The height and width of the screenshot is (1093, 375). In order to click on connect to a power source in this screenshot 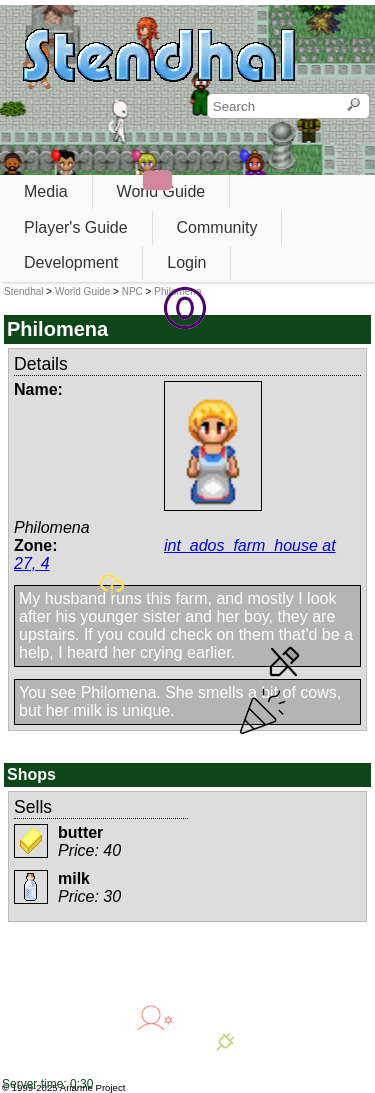, I will do `click(225, 1042)`.